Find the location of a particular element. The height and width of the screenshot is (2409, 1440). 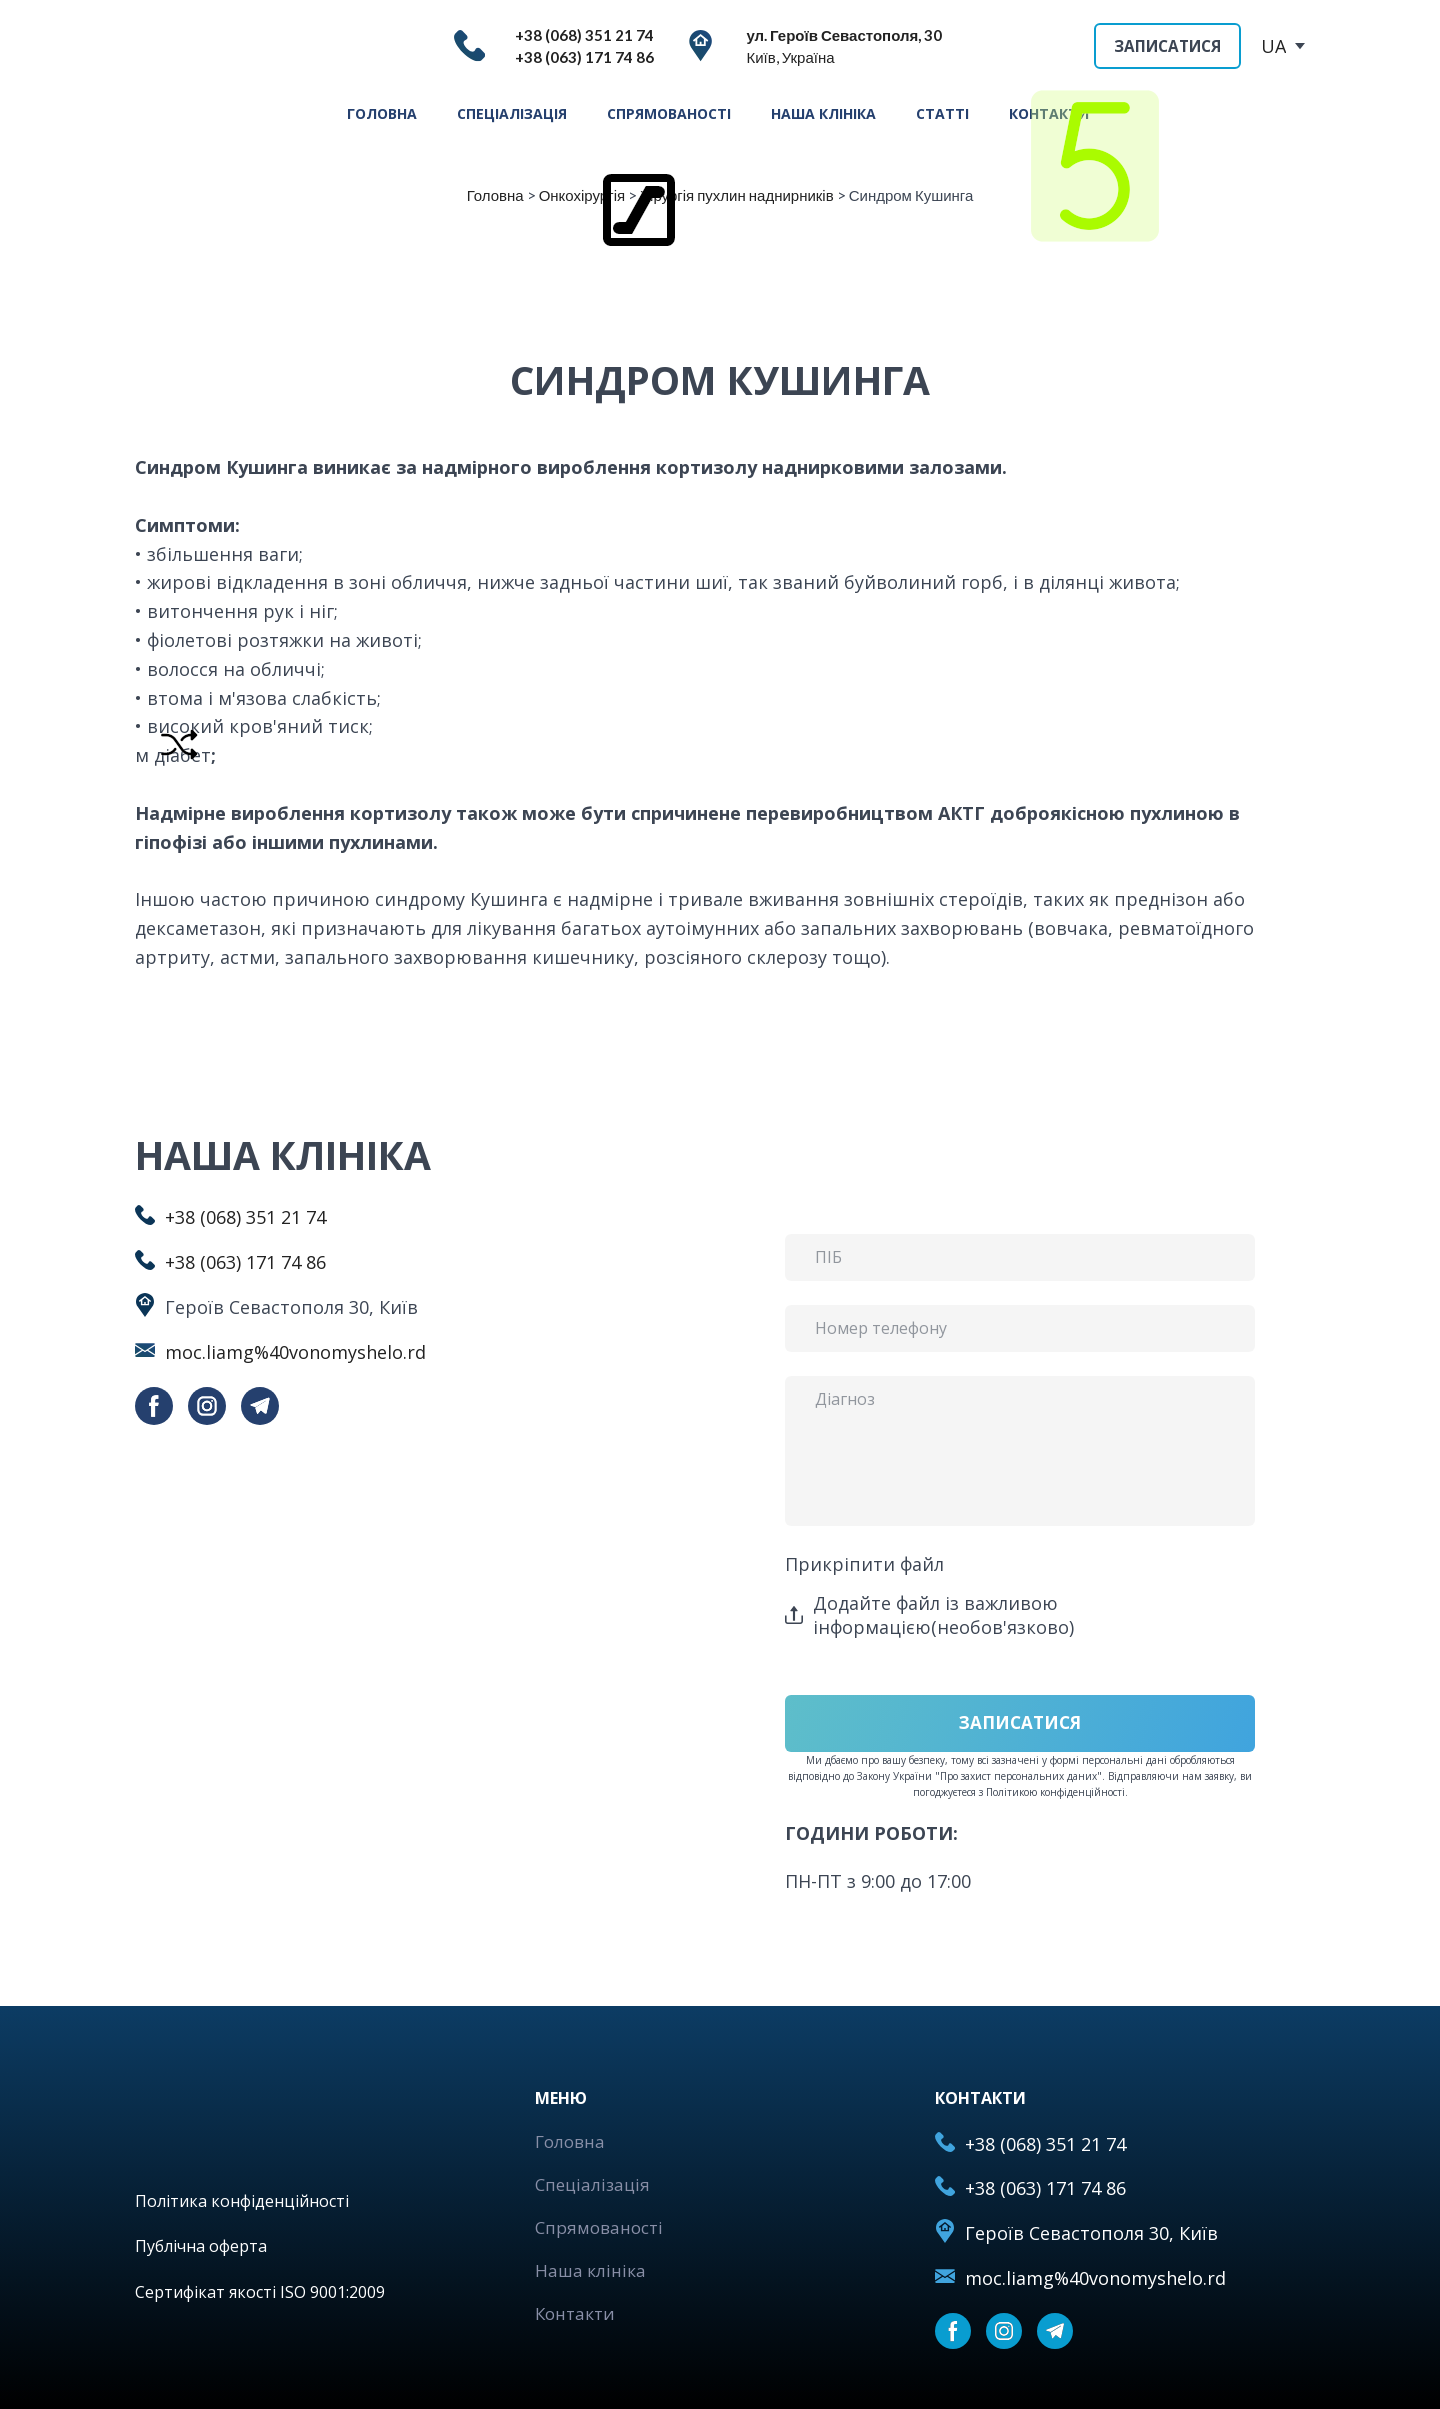

shuffle or randomize playback order is located at coordinates (178, 744).